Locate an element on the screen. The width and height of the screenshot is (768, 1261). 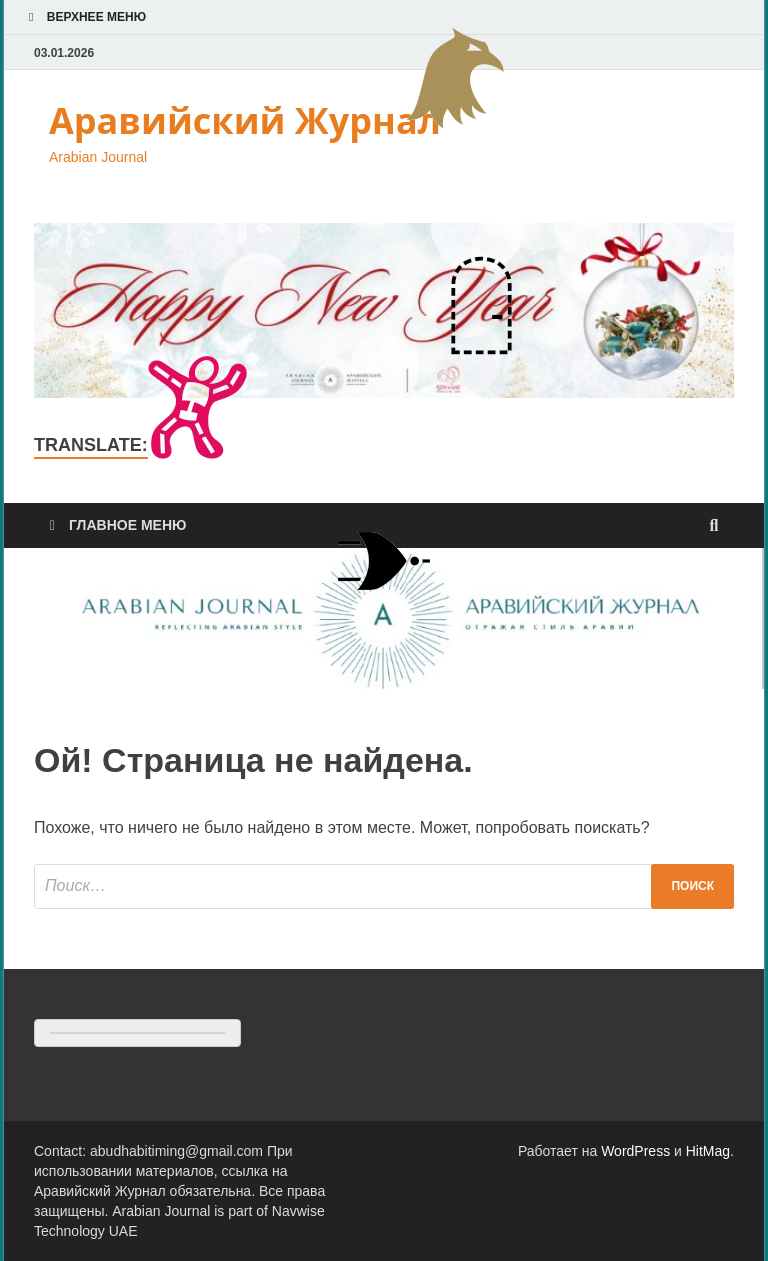
select eagle as your team mascot or avatar is located at coordinates (455, 78).